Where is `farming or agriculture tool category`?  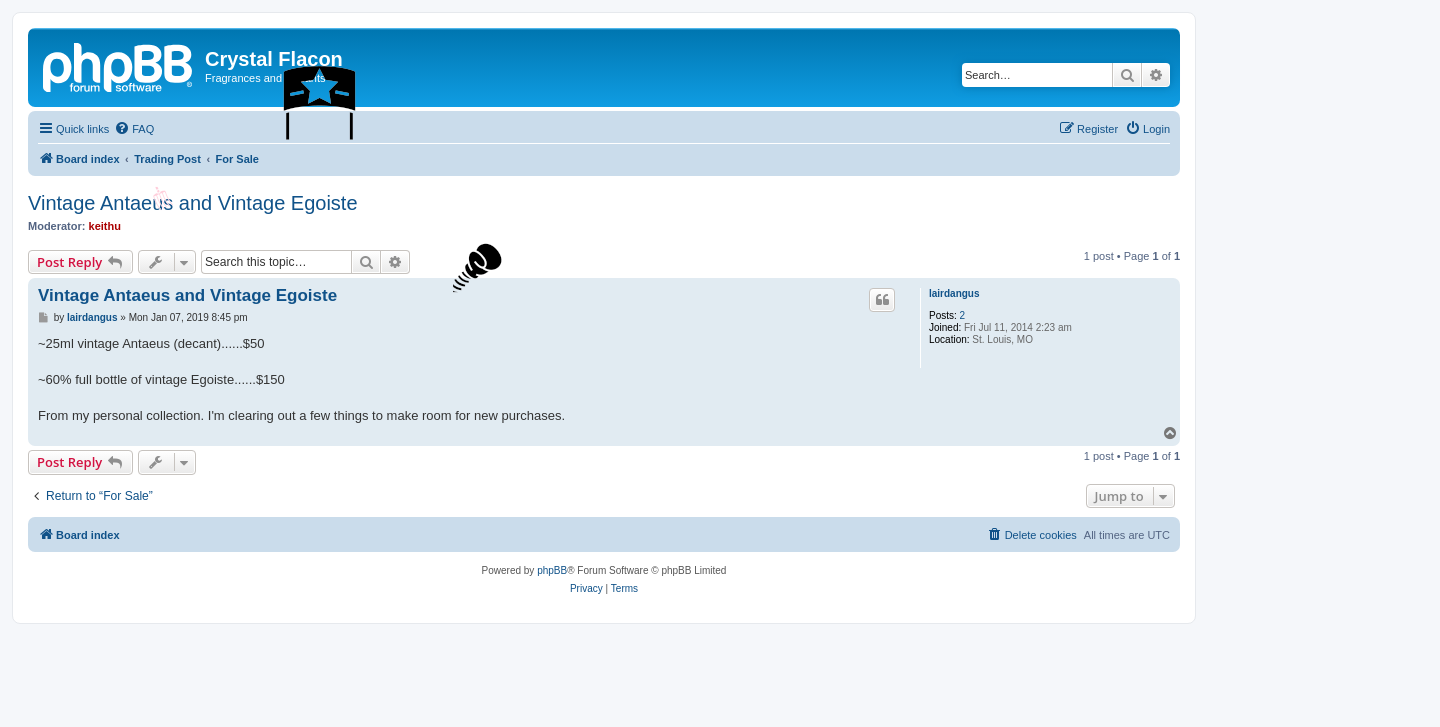
farming or agriculture tool category is located at coordinates (162, 198).